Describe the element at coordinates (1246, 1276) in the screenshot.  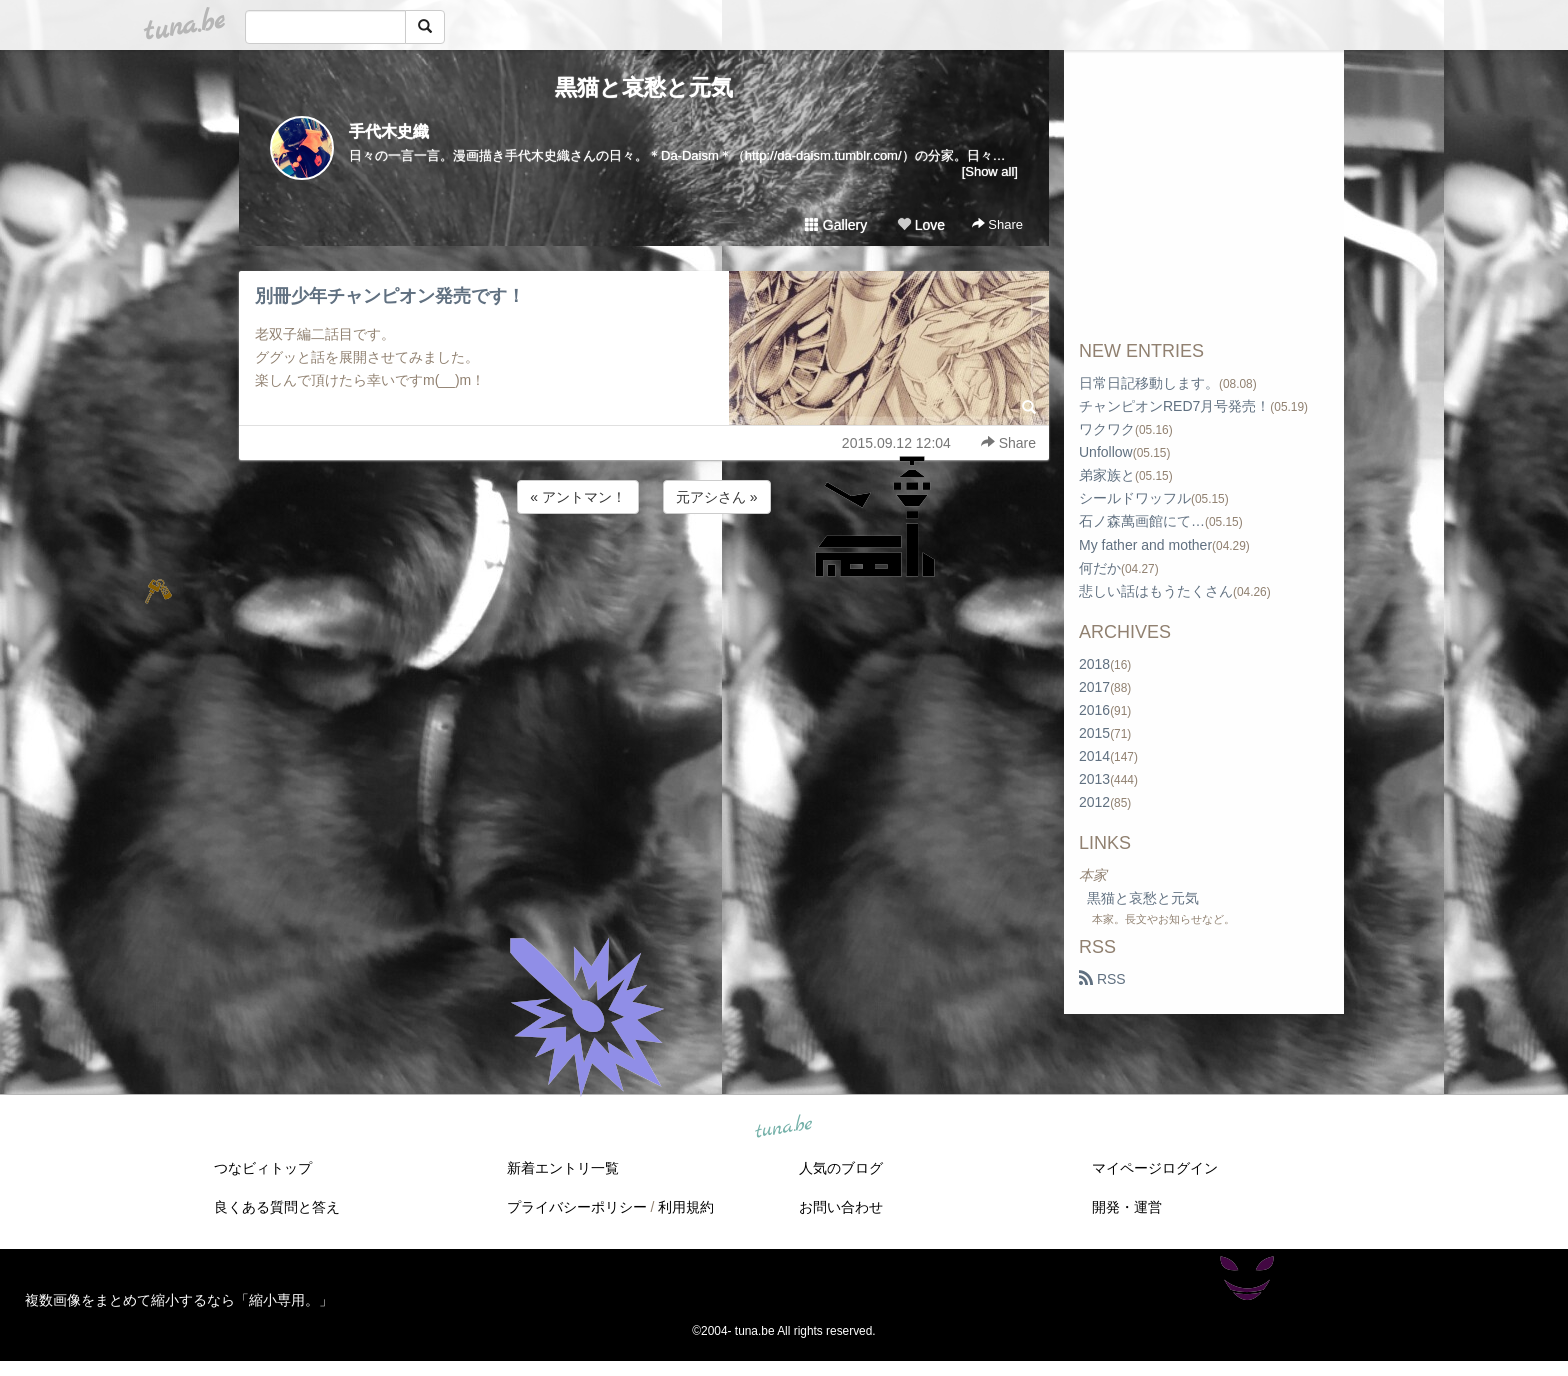
I see `indicates a mischievous or cunning character trait` at that location.